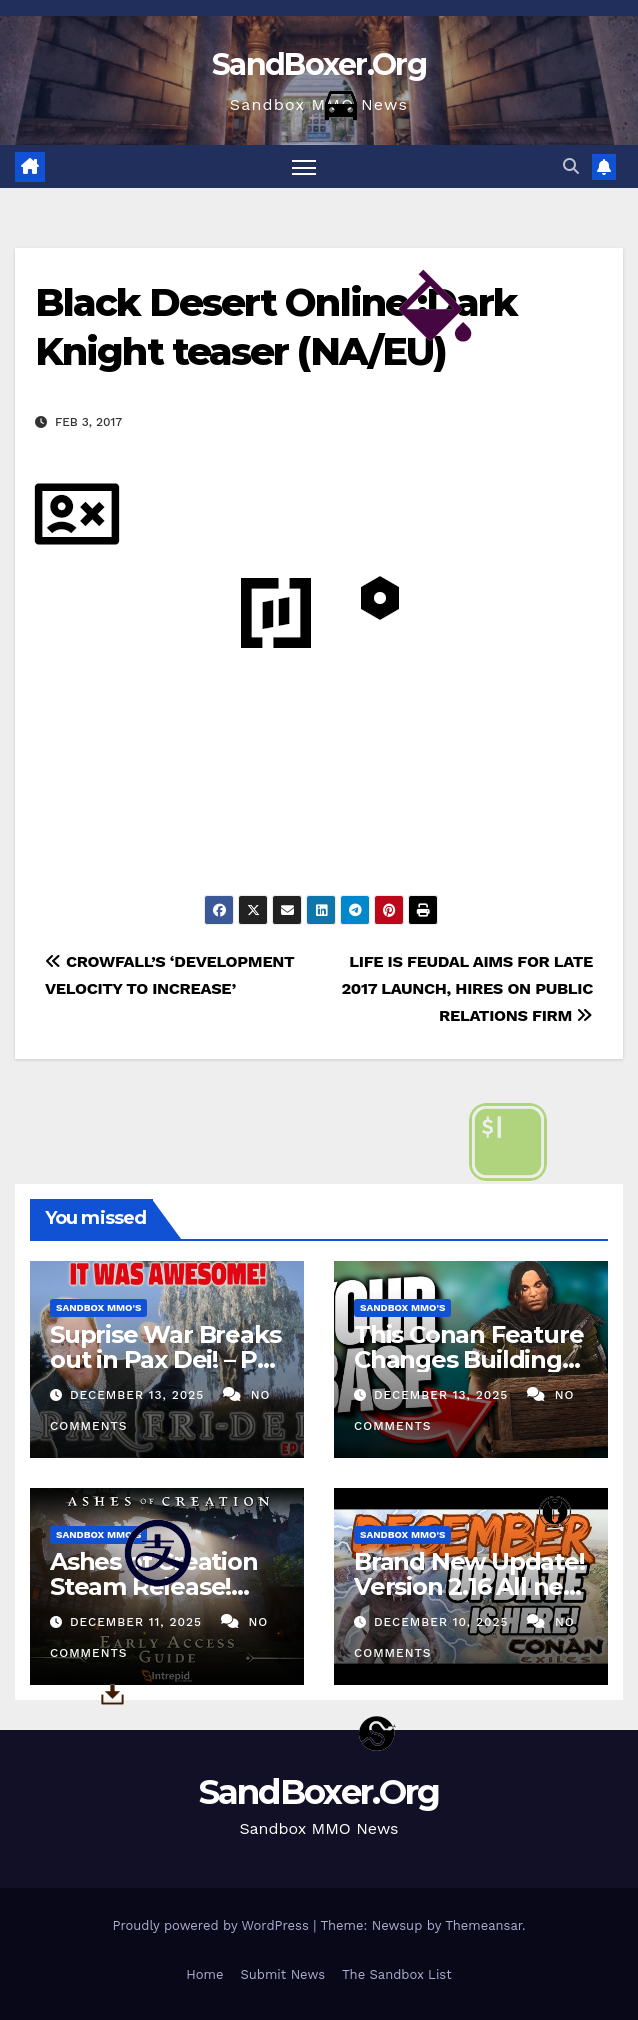 The height and width of the screenshot is (2020, 638). I want to click on open the RTLZWEI app or website, so click(276, 613).